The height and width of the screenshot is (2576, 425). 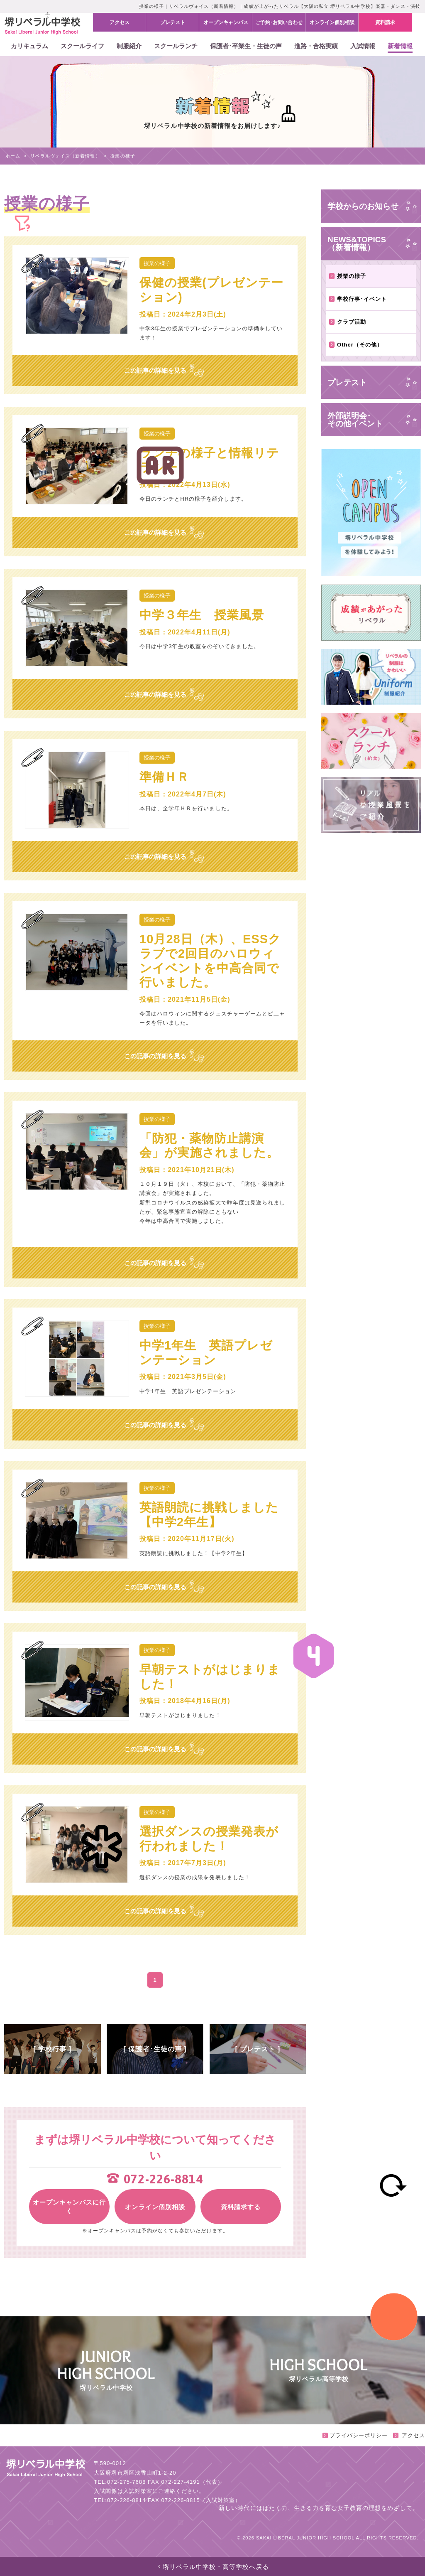 What do you see at coordinates (313, 1656) in the screenshot?
I see `step 4 in a multi-step process` at bounding box center [313, 1656].